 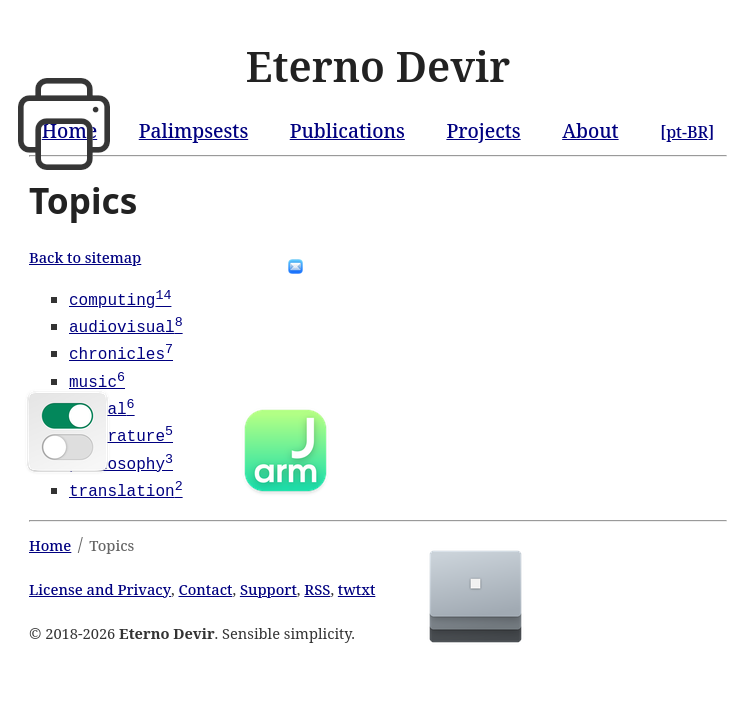 What do you see at coordinates (475, 596) in the screenshot?
I see `open the Microsoft Surface app` at bounding box center [475, 596].